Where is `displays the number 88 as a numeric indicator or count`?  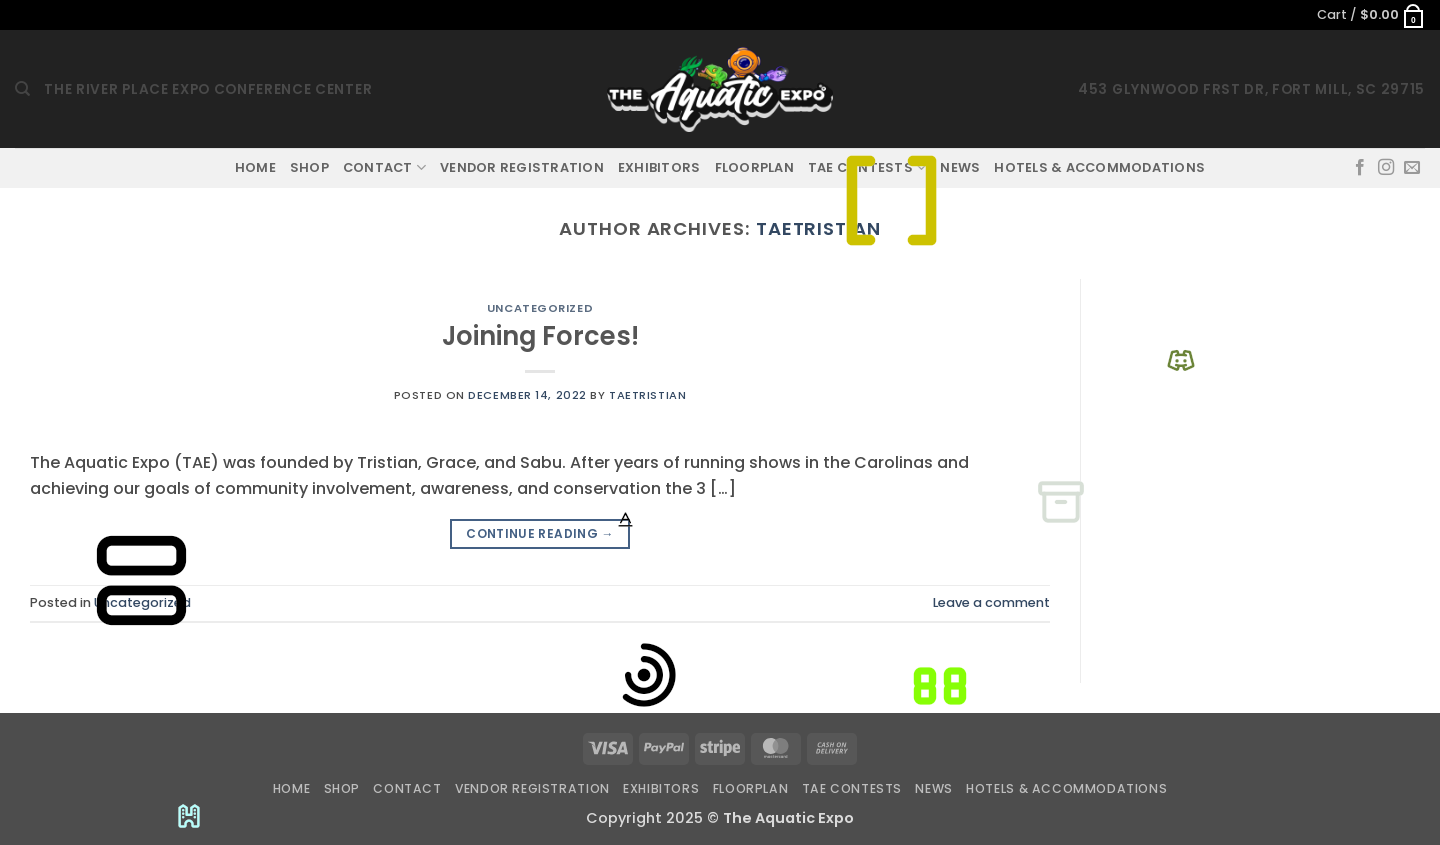 displays the number 88 as a numeric indicator or count is located at coordinates (940, 686).